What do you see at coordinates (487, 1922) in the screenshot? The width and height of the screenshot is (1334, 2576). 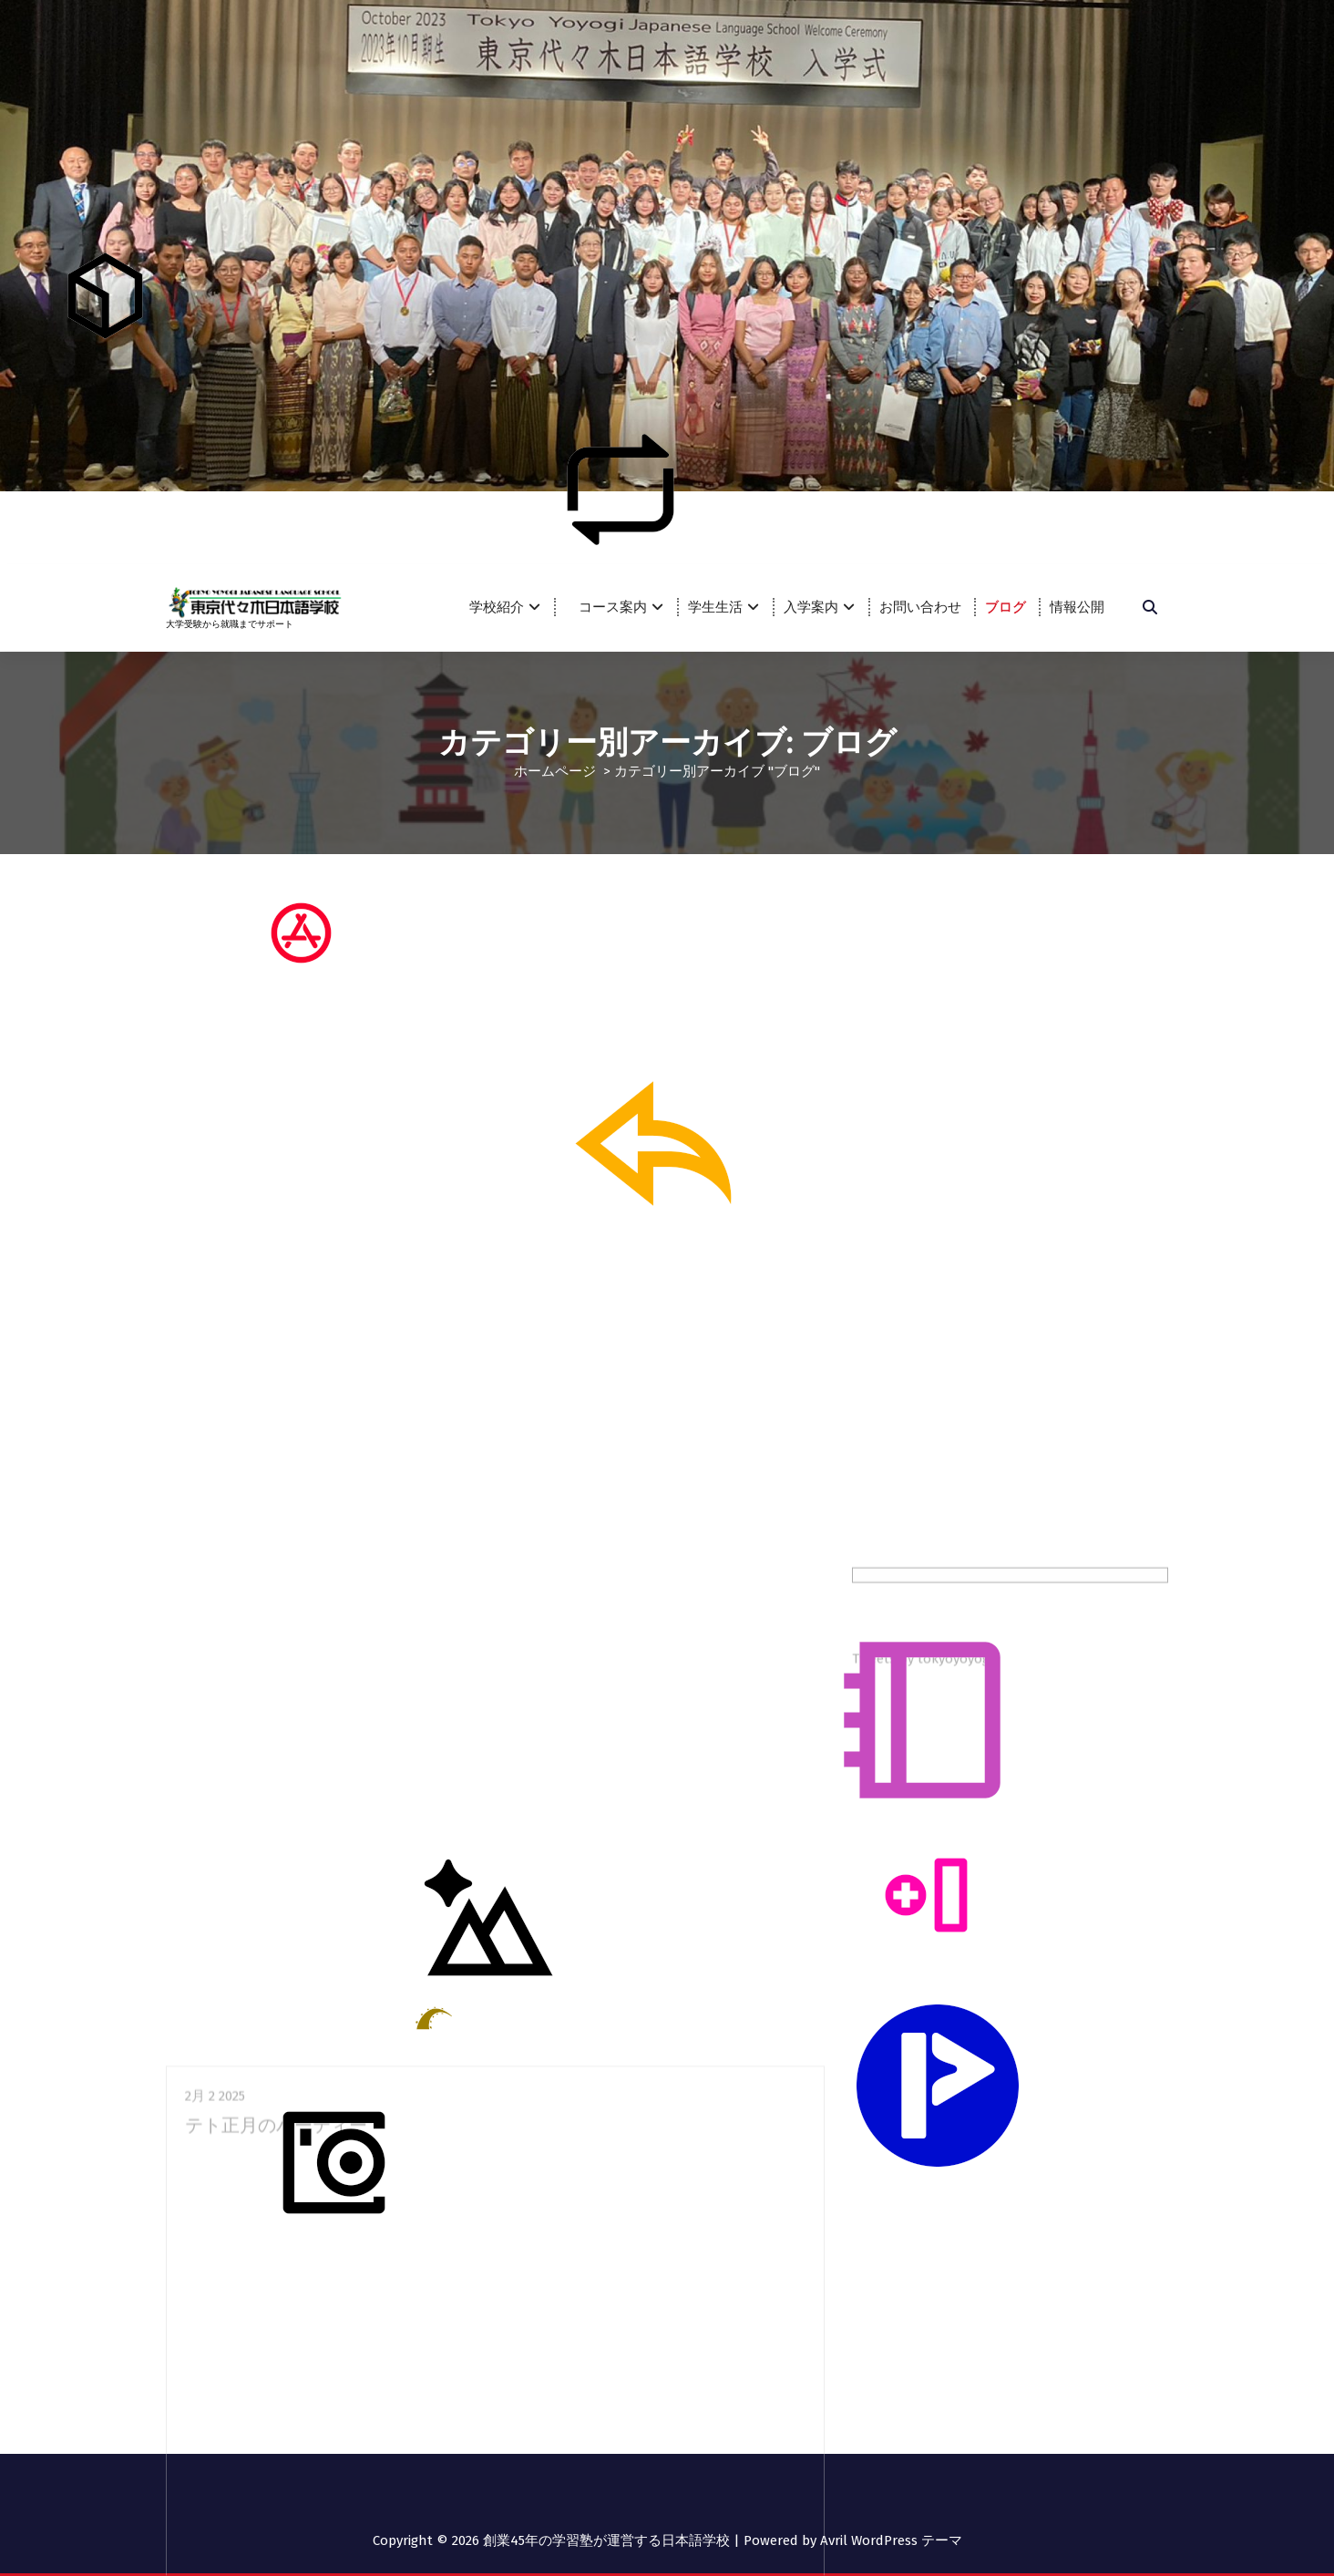 I see `generate AI-enhanced landscape images` at bounding box center [487, 1922].